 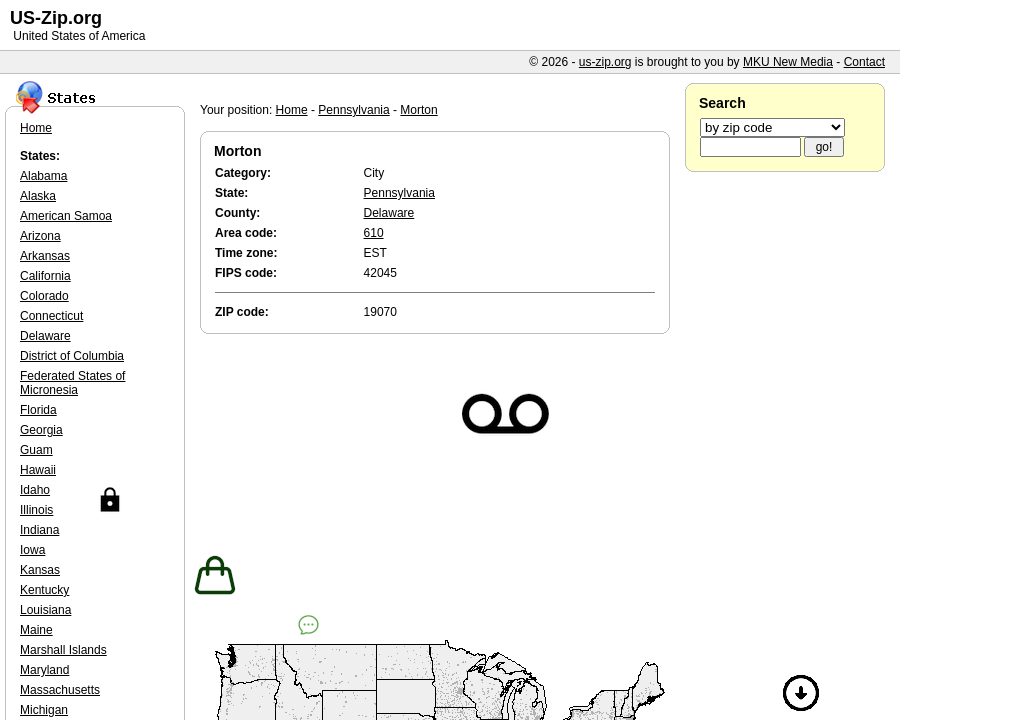 I want to click on access voicemail messages, so click(x=505, y=415).